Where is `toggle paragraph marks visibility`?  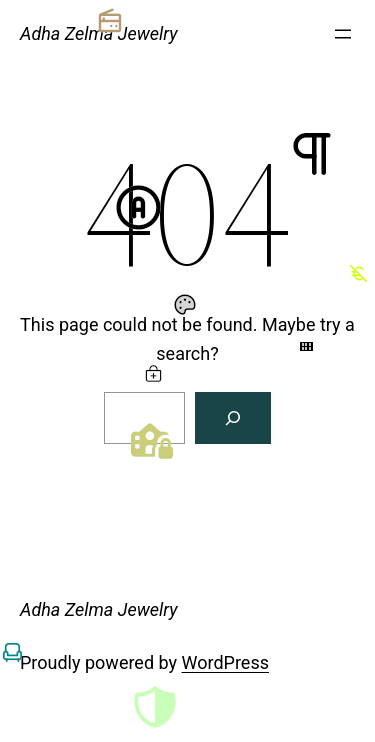 toggle paragraph marks visibility is located at coordinates (312, 154).